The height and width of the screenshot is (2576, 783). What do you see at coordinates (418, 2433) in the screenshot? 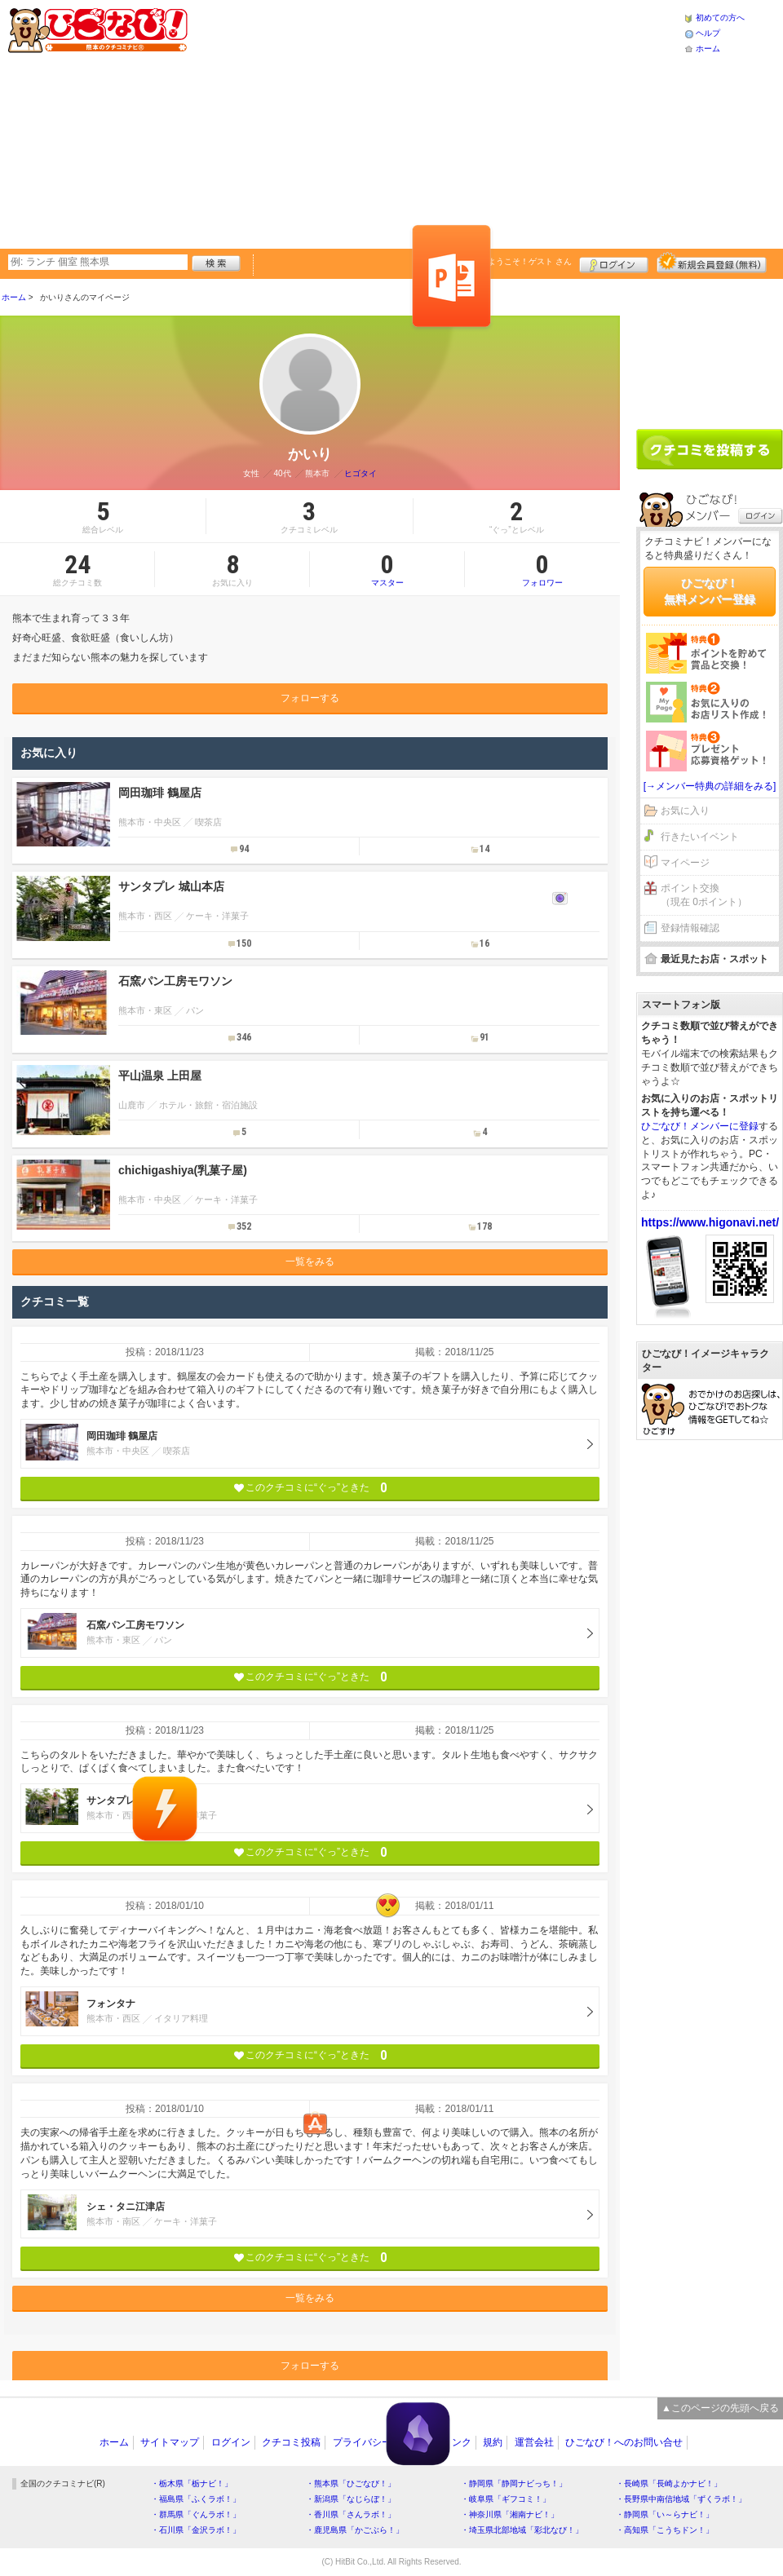
I see `open obsidian note-taking app` at bounding box center [418, 2433].